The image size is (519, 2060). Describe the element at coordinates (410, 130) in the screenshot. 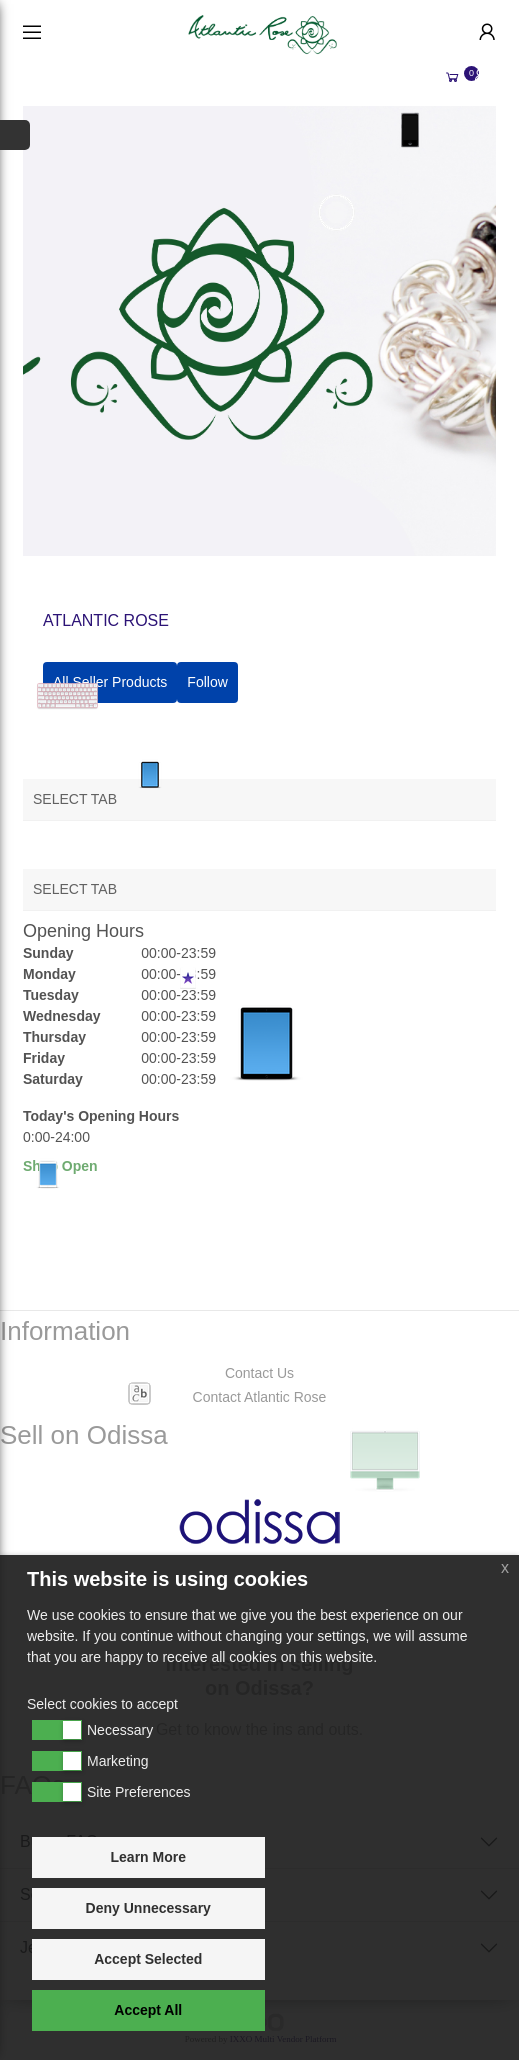

I see `iPod nano device in space gray` at that location.